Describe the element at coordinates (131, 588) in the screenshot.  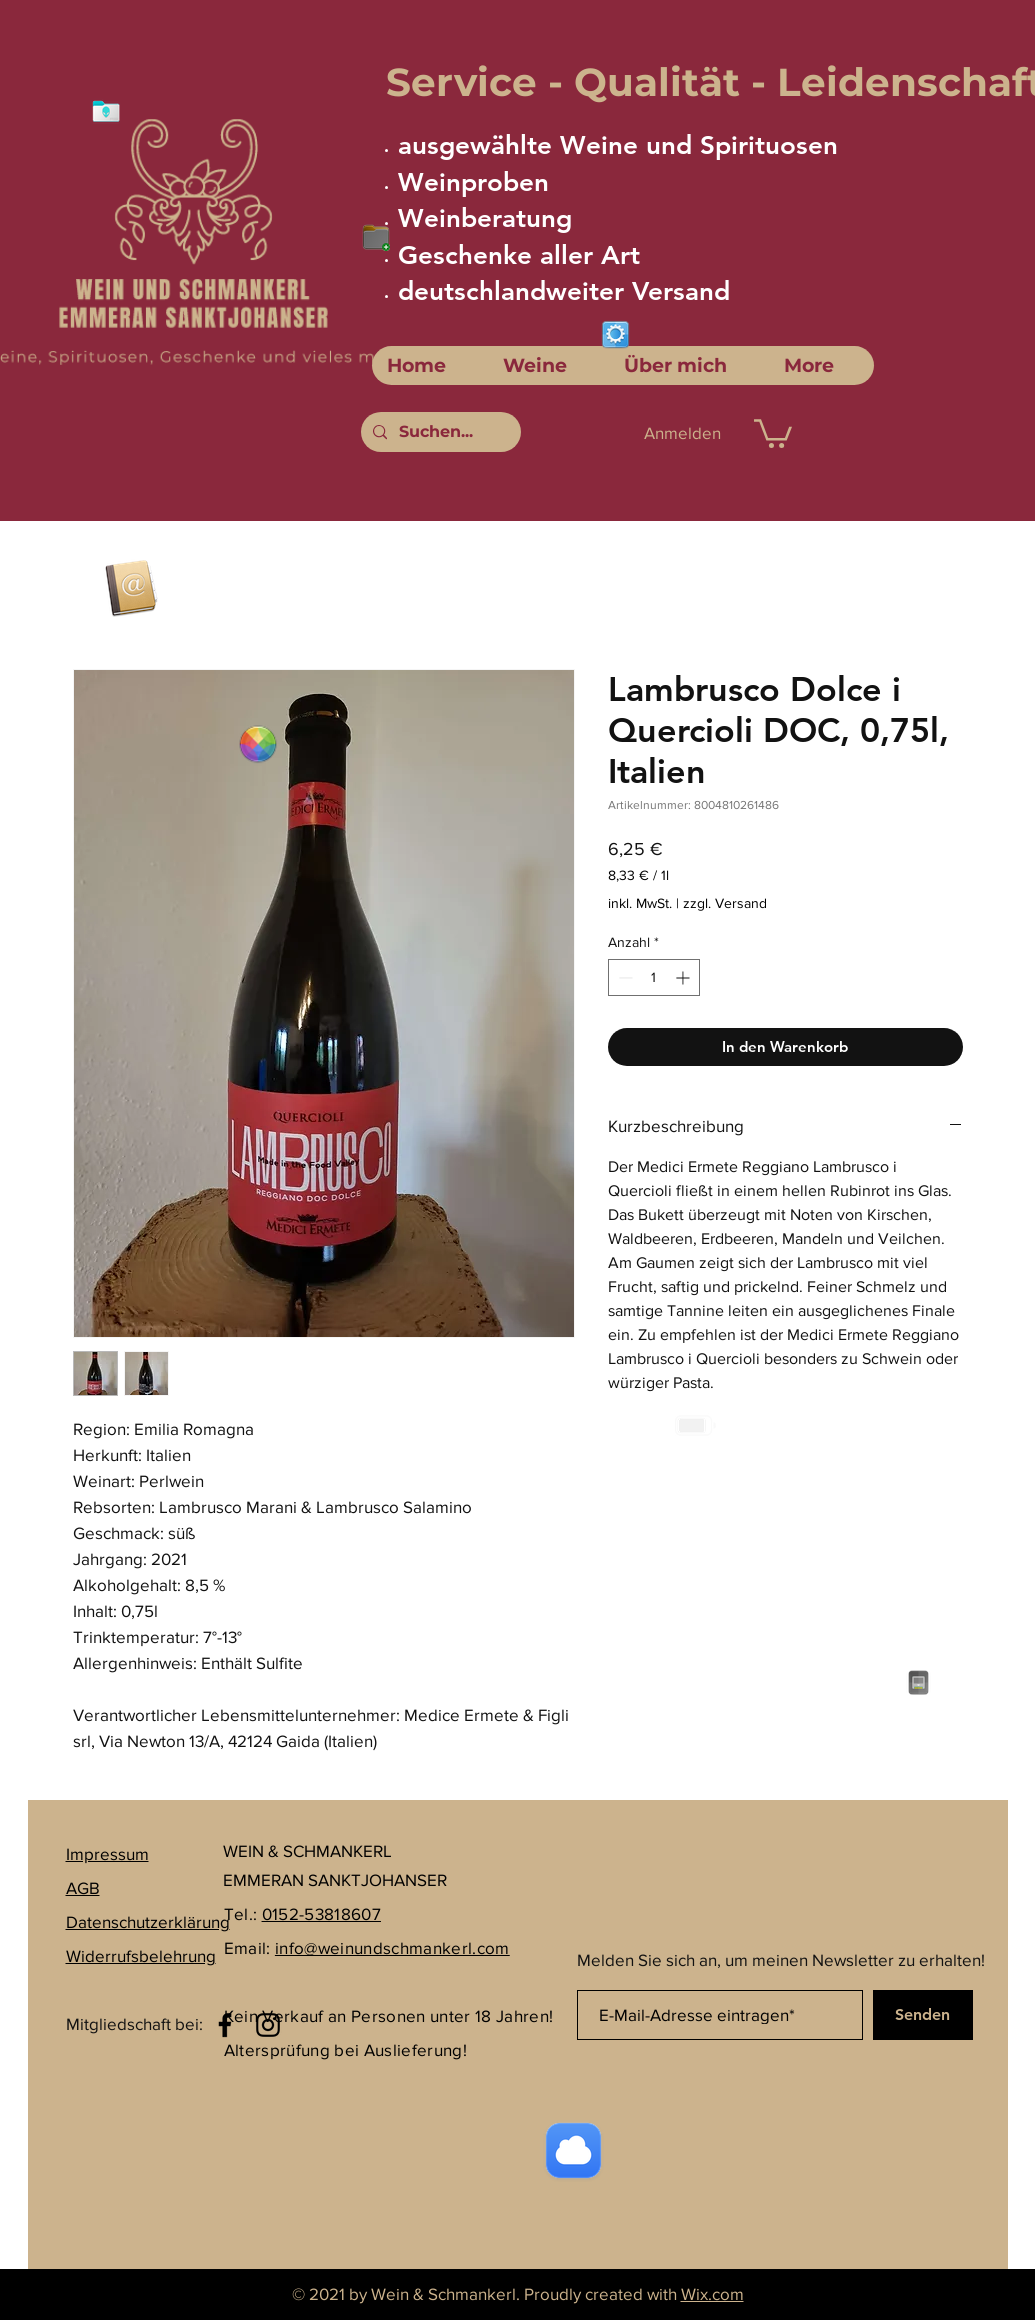
I see `open contacts or address book` at that location.